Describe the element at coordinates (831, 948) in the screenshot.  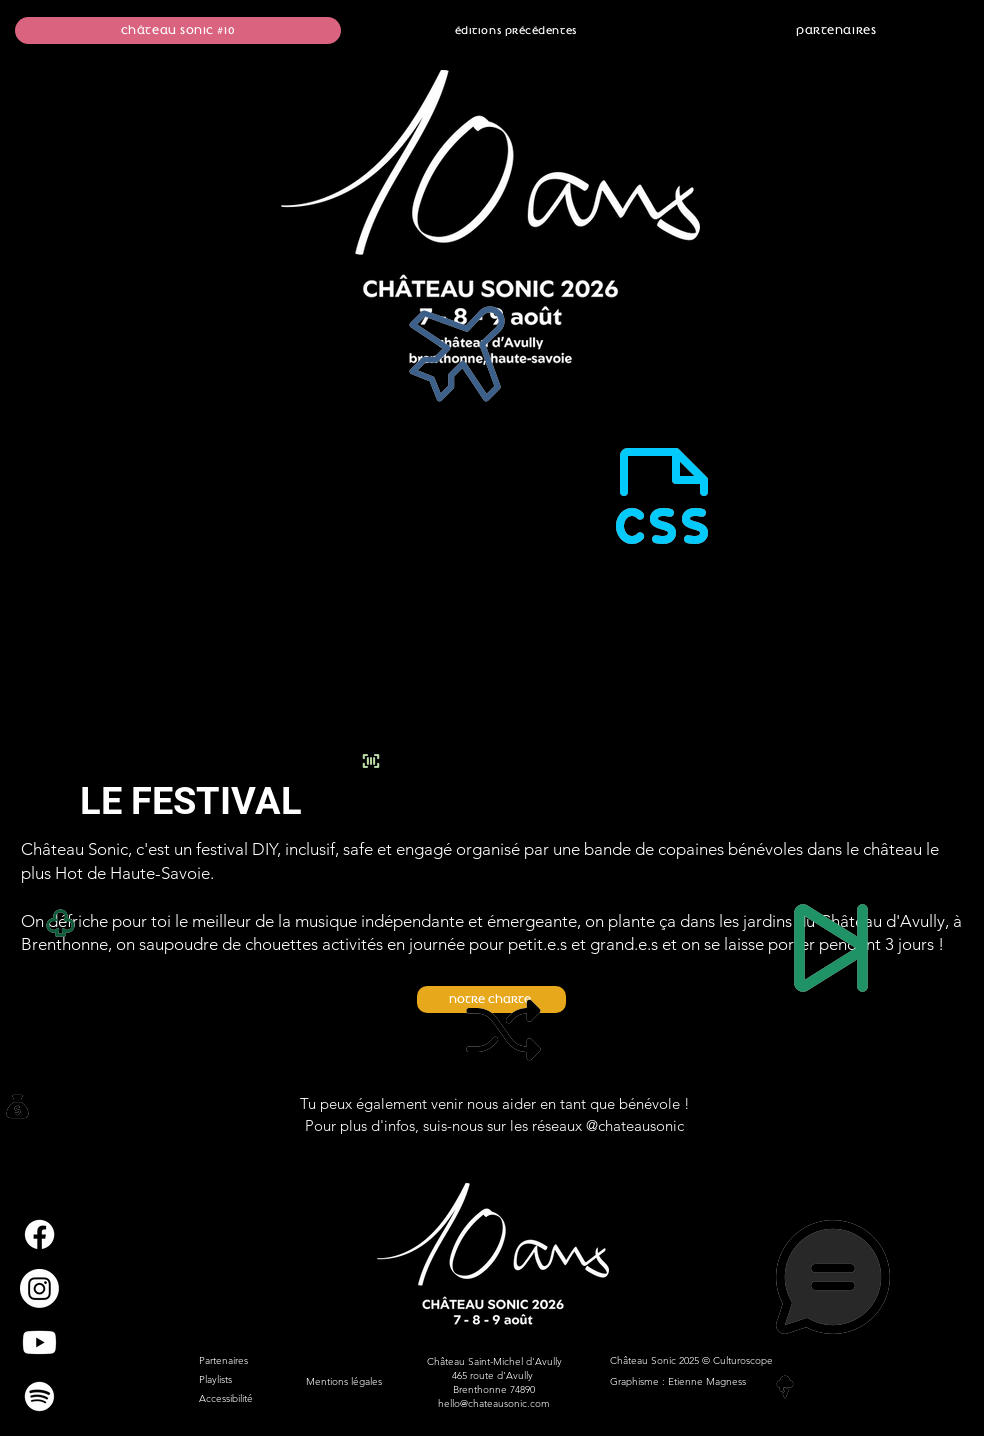
I see `skip to the next track or video` at that location.